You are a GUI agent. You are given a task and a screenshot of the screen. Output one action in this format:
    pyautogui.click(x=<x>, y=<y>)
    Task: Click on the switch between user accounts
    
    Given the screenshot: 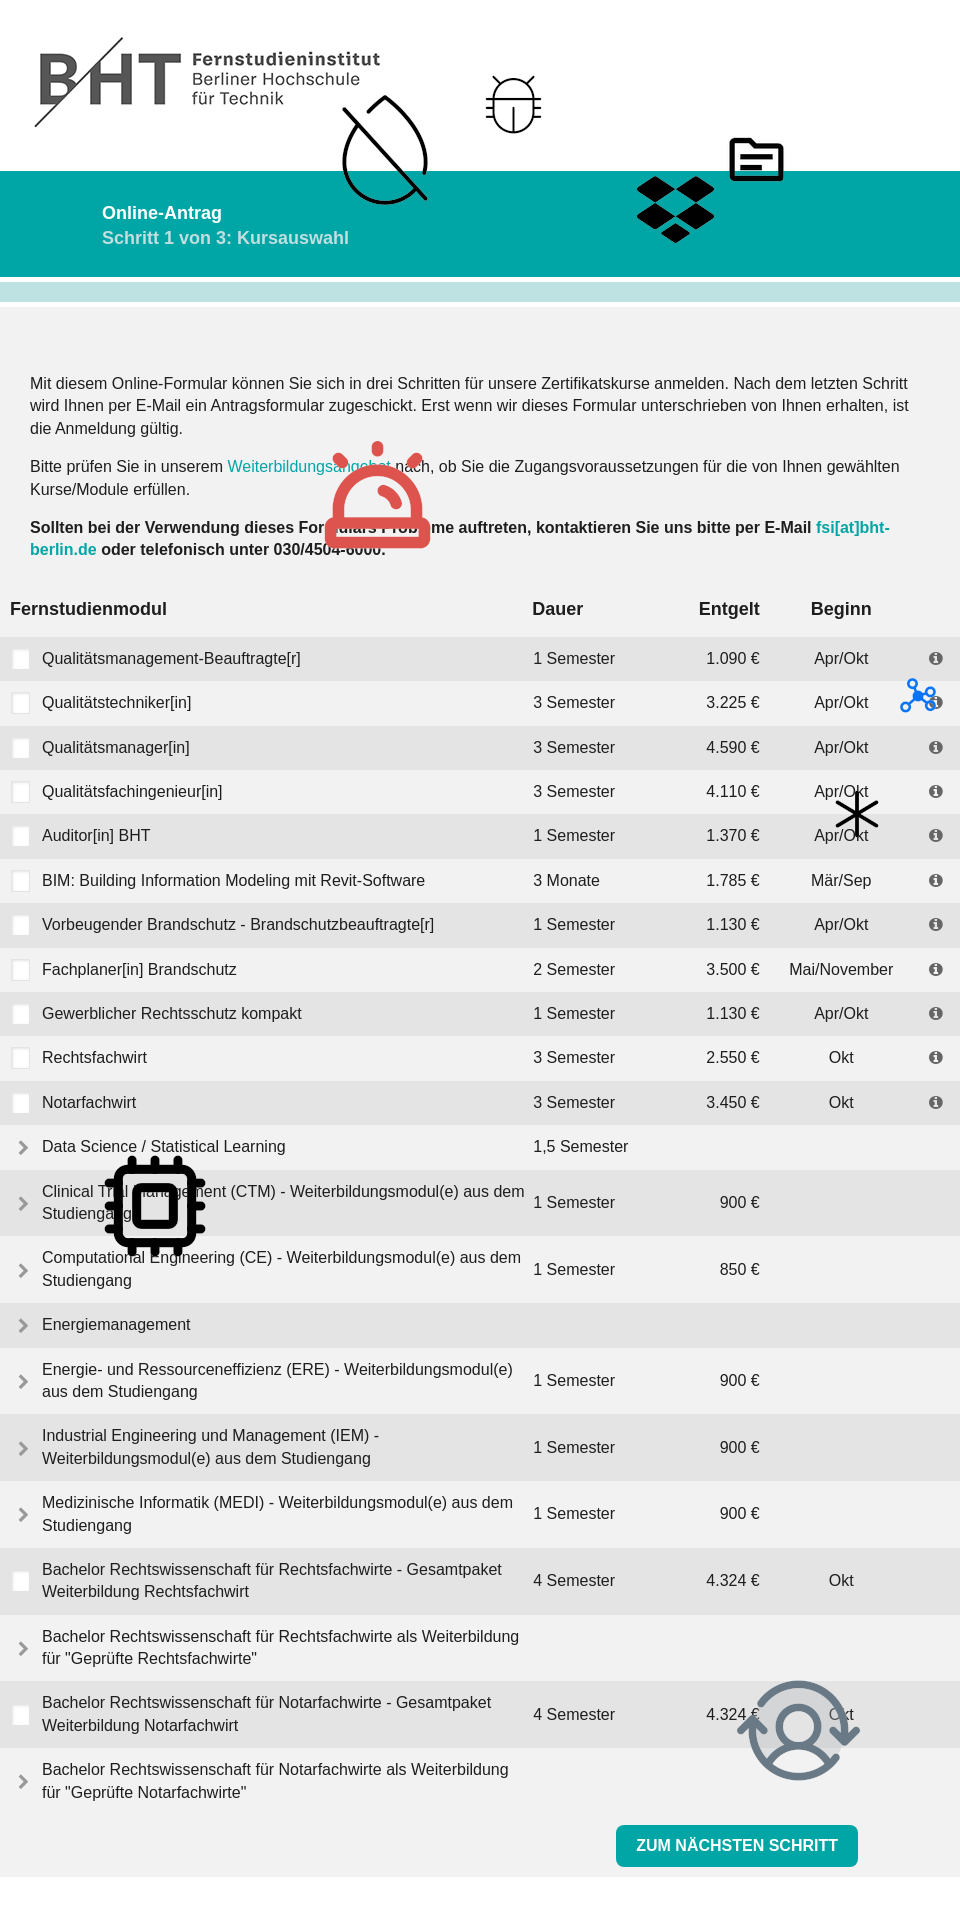 What is the action you would take?
    pyautogui.click(x=798, y=1730)
    